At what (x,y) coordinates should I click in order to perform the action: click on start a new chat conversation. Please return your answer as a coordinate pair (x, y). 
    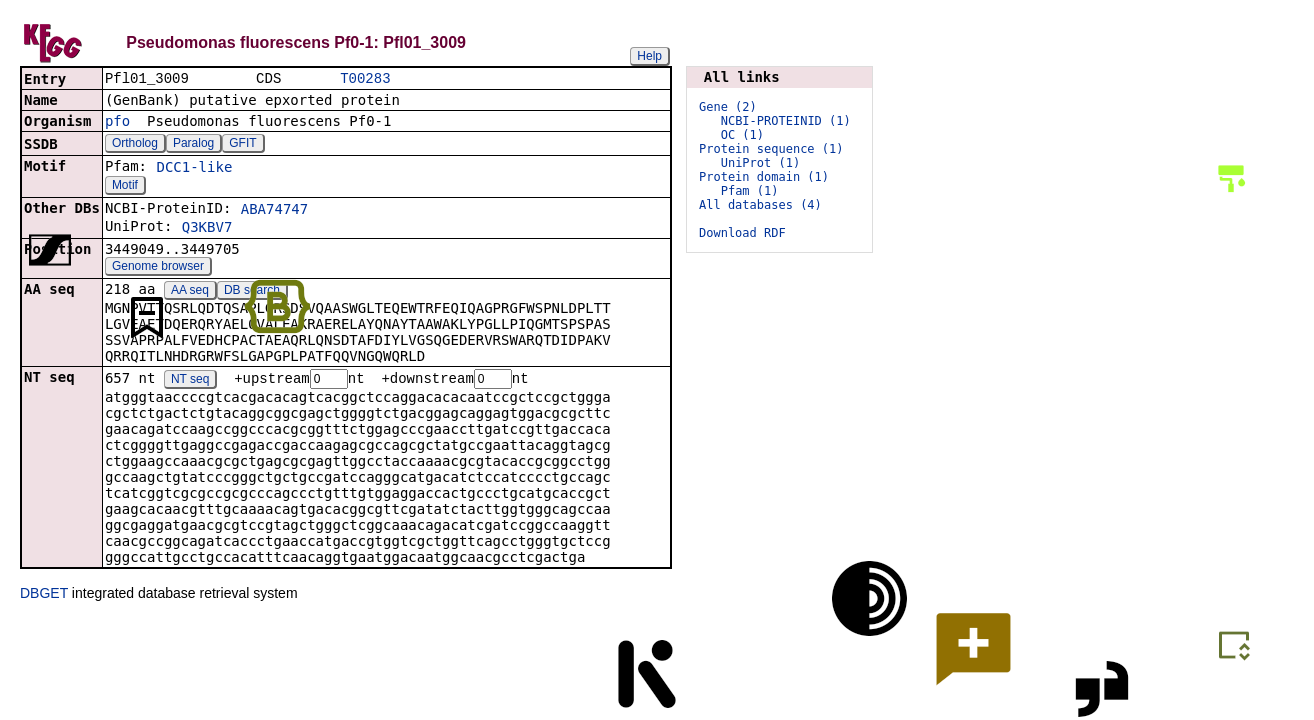
    Looking at the image, I should click on (973, 646).